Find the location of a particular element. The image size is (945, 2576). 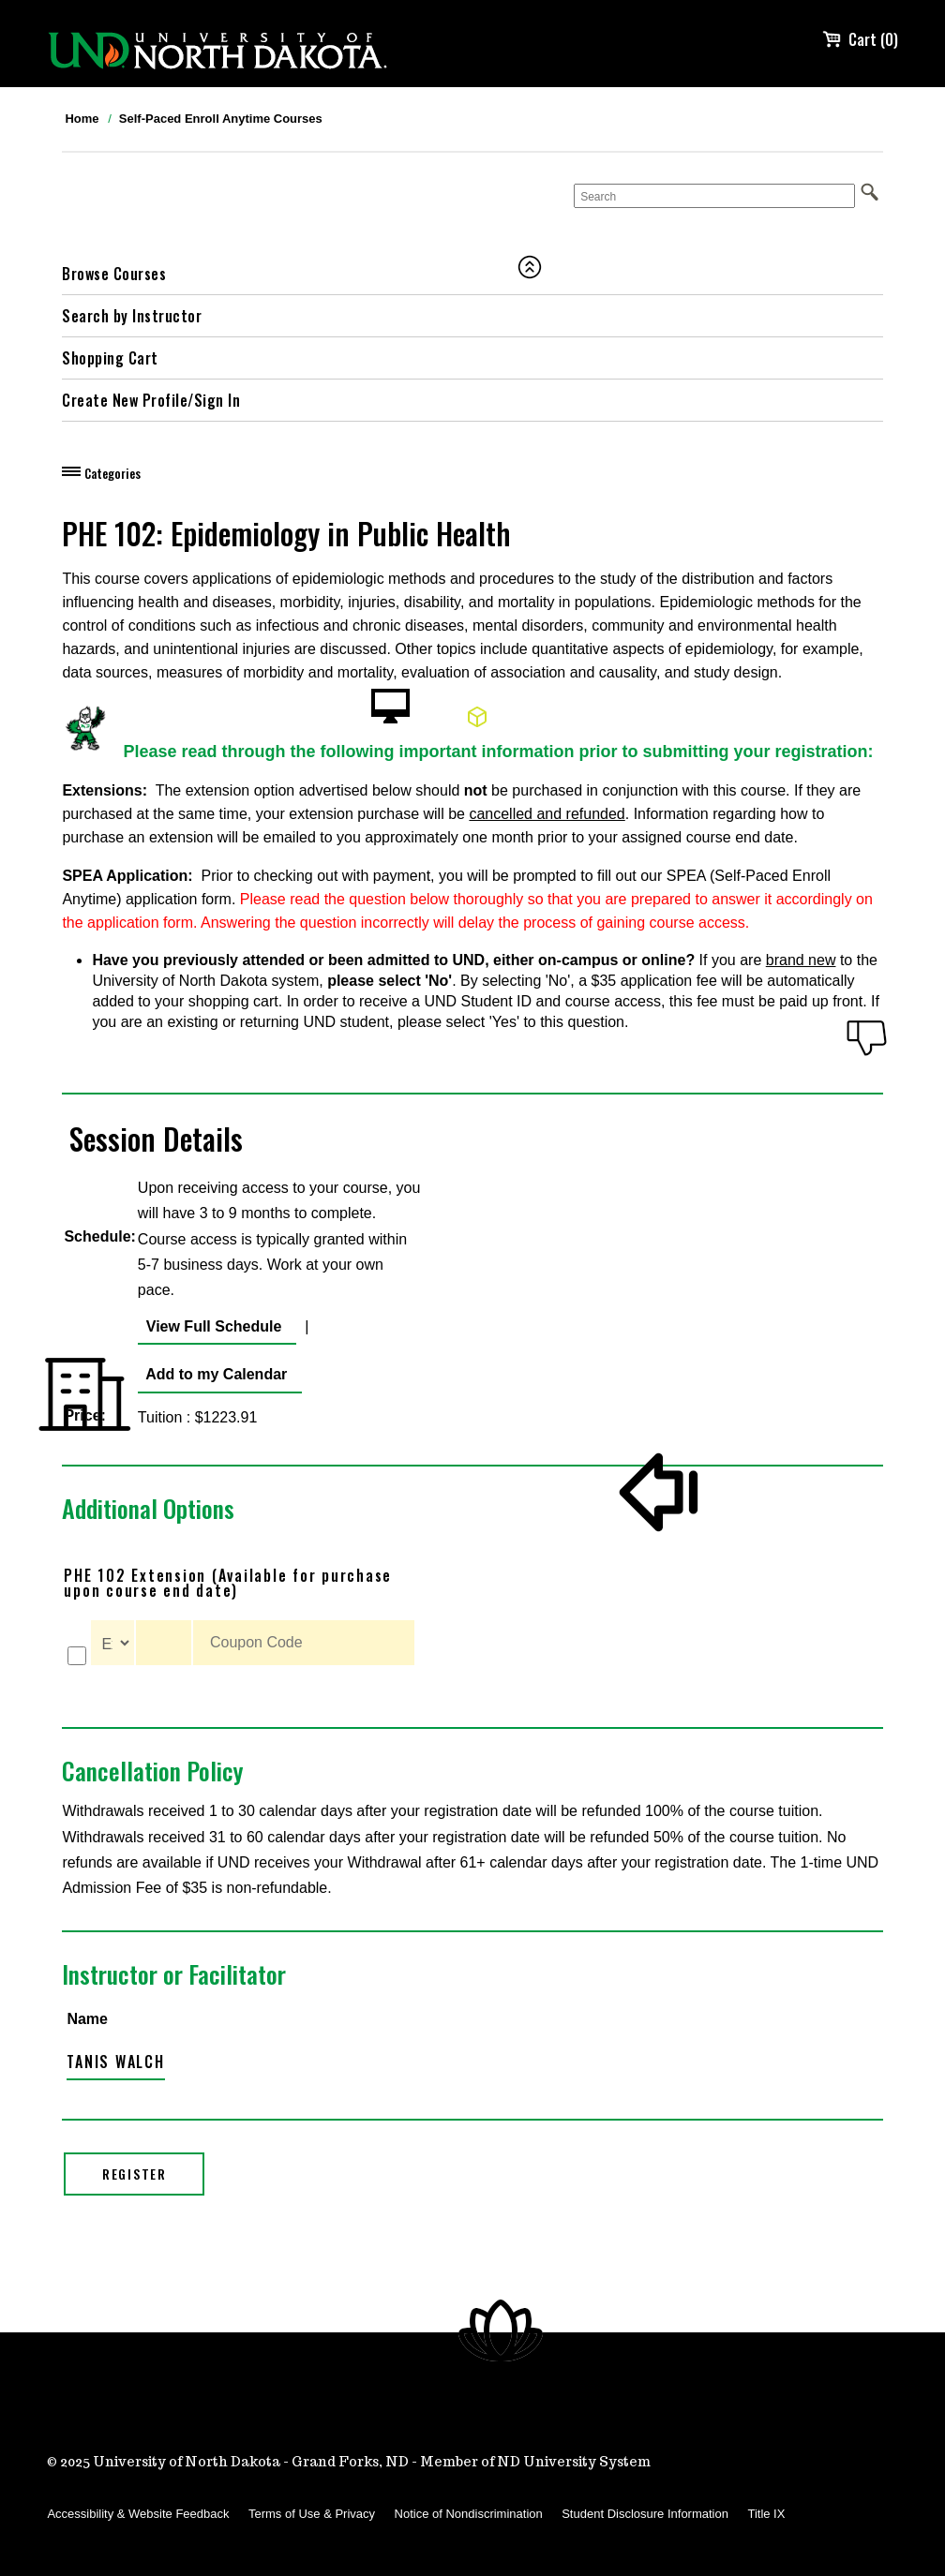

view package or shipment details is located at coordinates (477, 717).